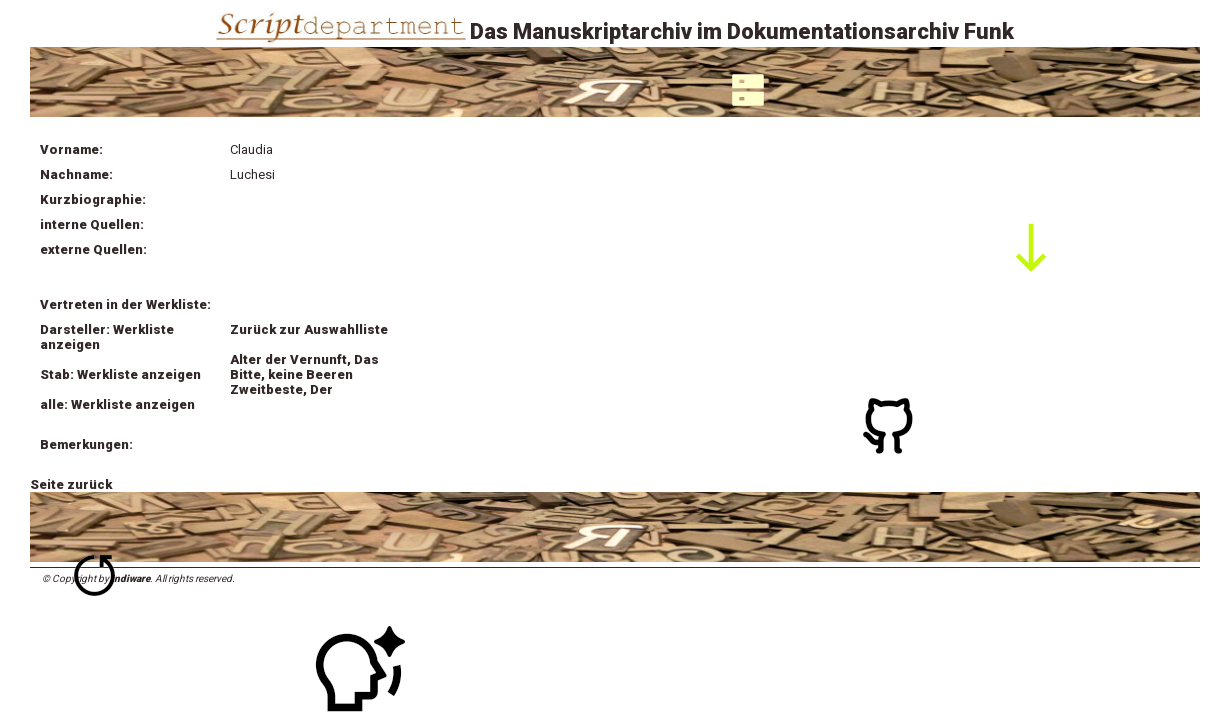  What do you see at coordinates (748, 90) in the screenshot?
I see `access server settings or management` at bounding box center [748, 90].